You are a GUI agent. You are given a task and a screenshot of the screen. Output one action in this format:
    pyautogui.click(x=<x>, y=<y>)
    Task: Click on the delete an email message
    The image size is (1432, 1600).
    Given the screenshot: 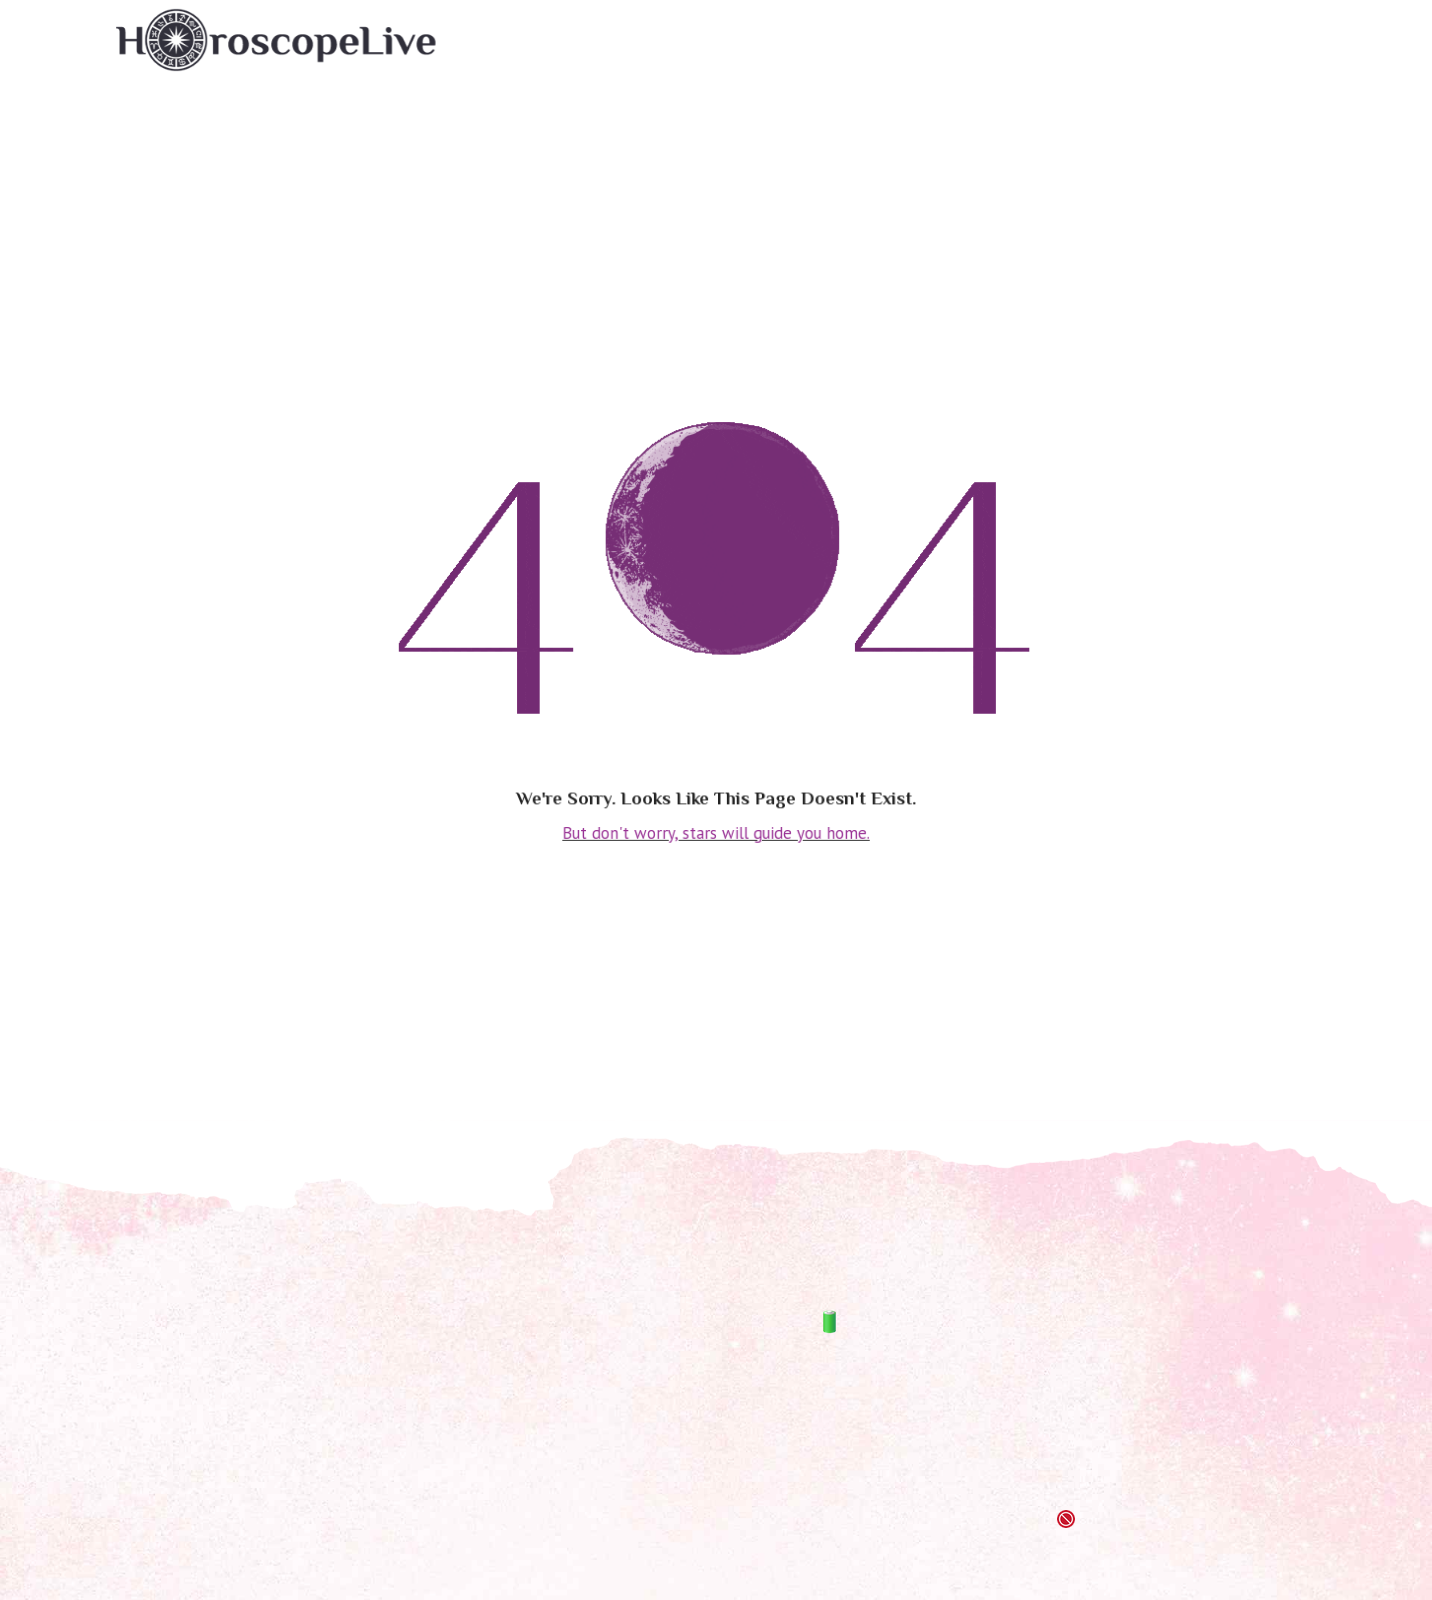 What is the action you would take?
    pyautogui.click(x=1066, y=1519)
    